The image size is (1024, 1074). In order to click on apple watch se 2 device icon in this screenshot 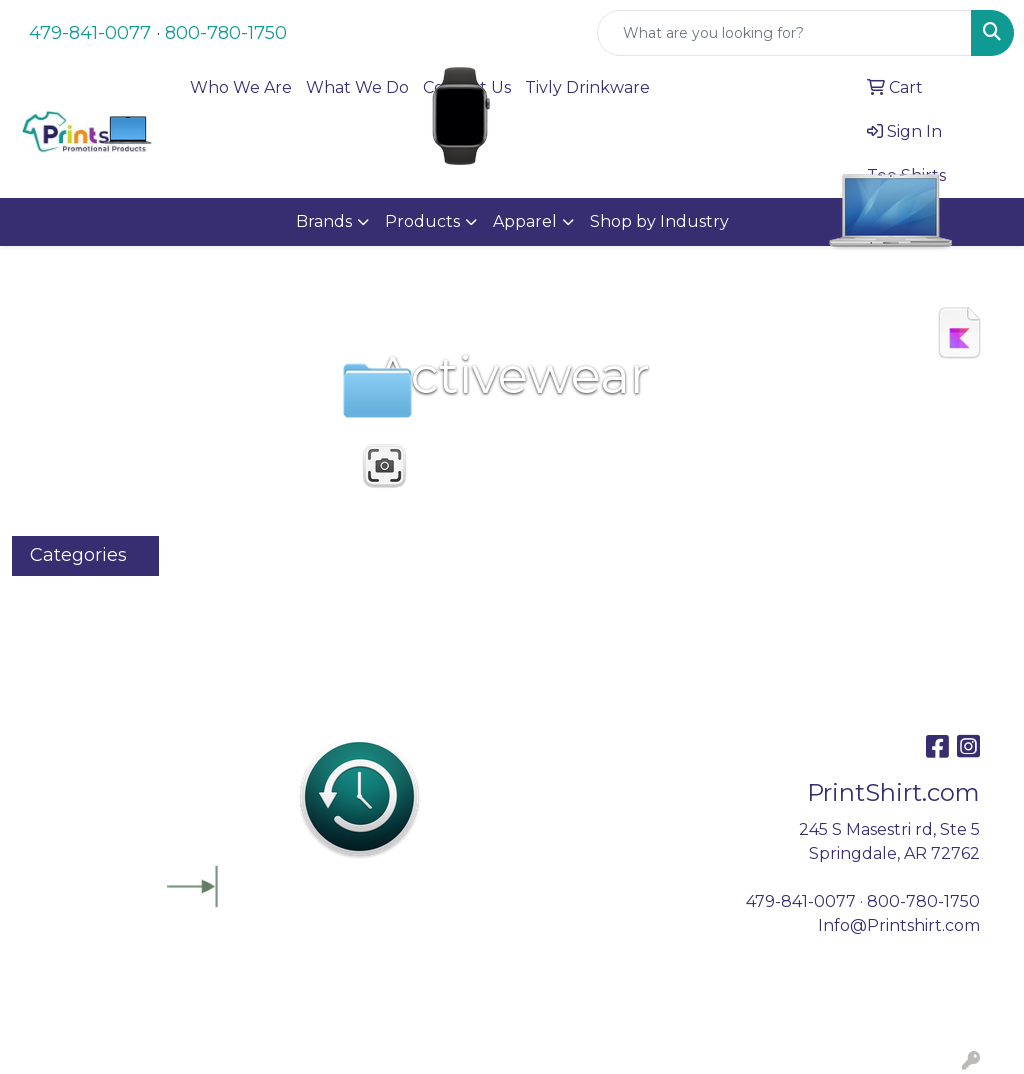, I will do `click(460, 116)`.